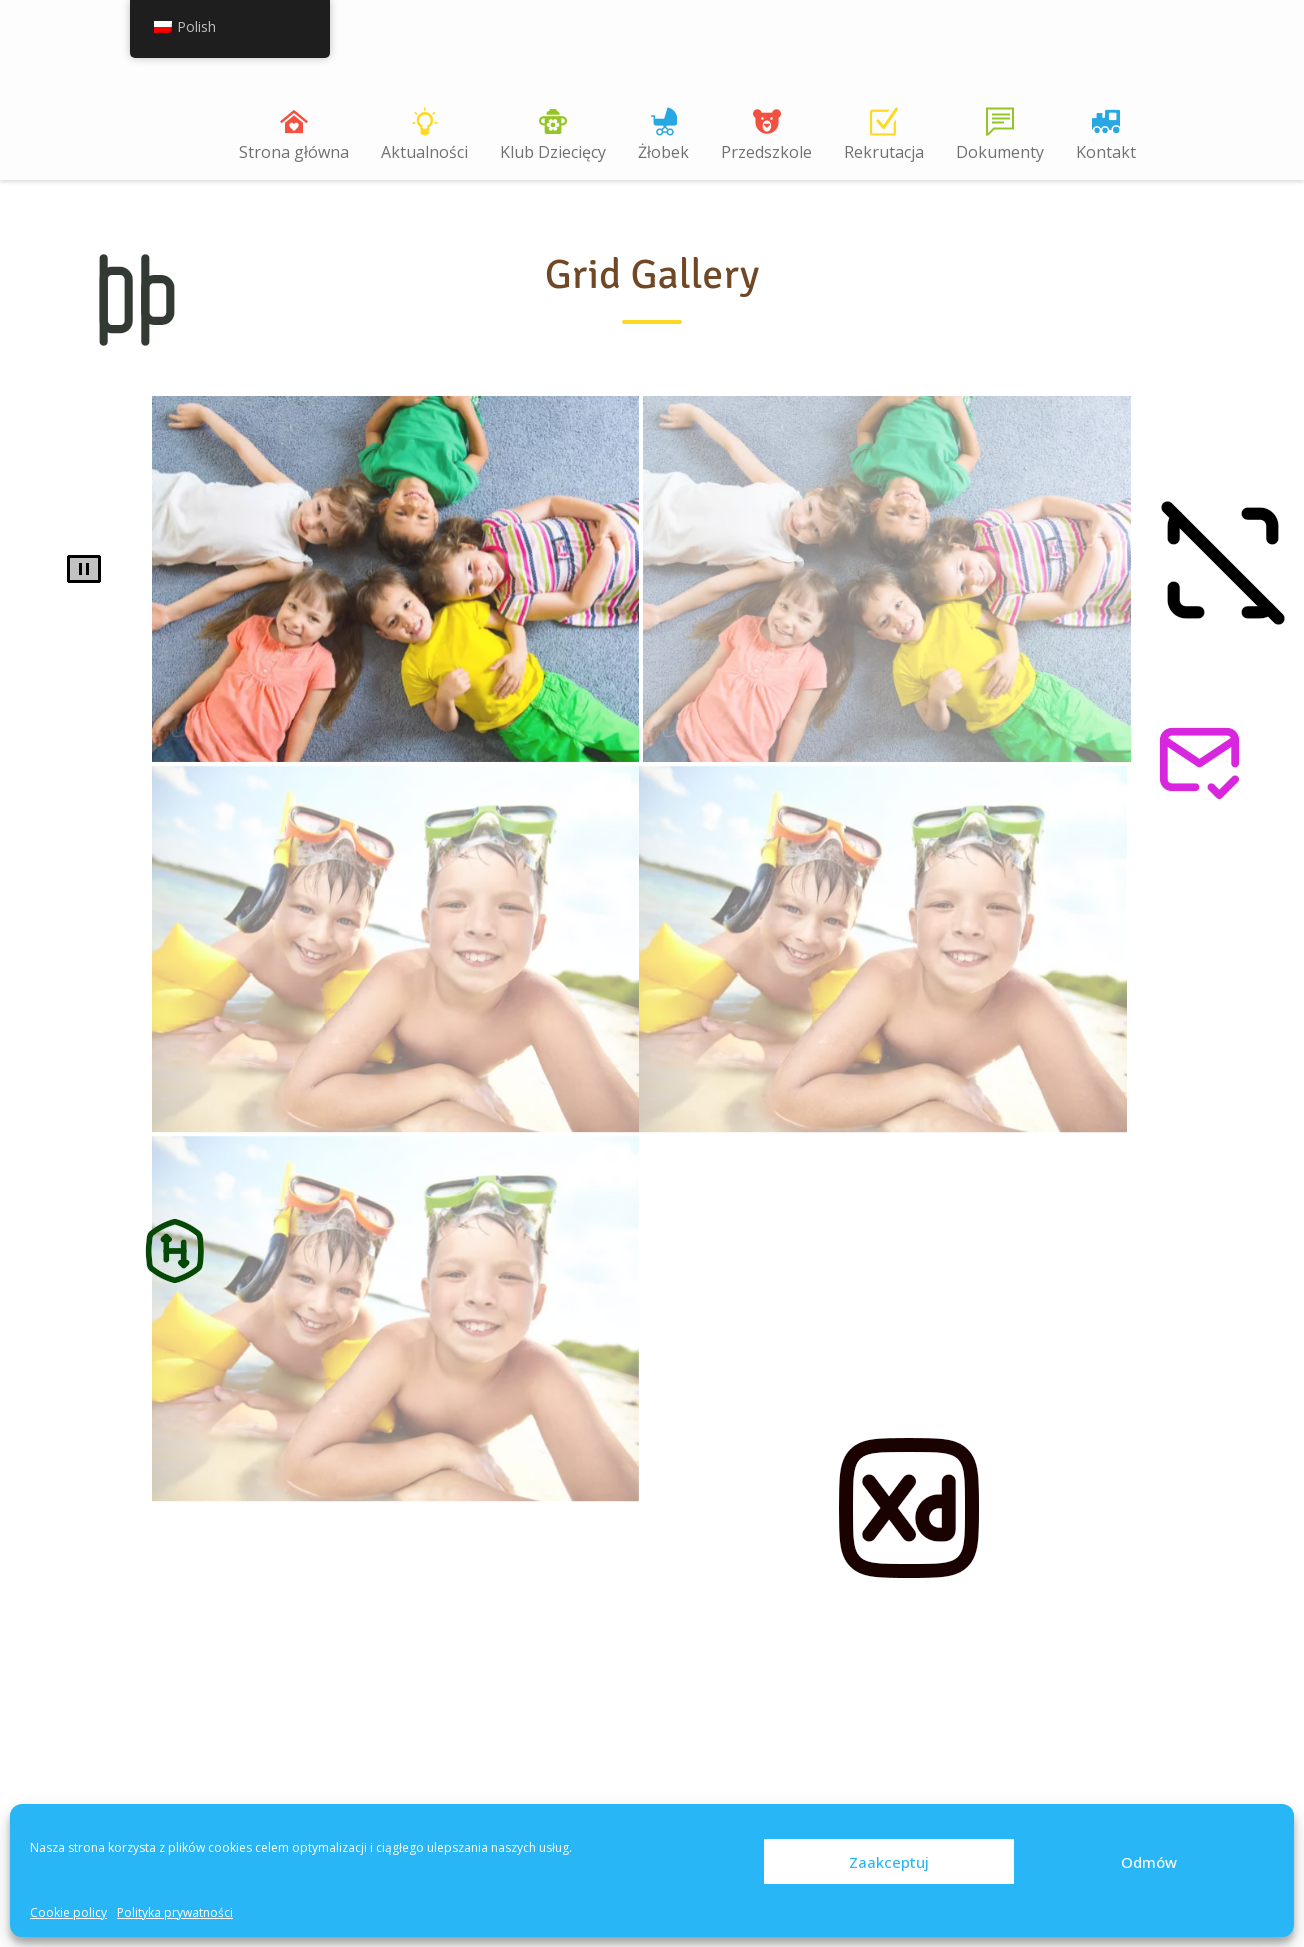  Describe the element at coordinates (909, 1508) in the screenshot. I see `open Adobe XD application` at that location.